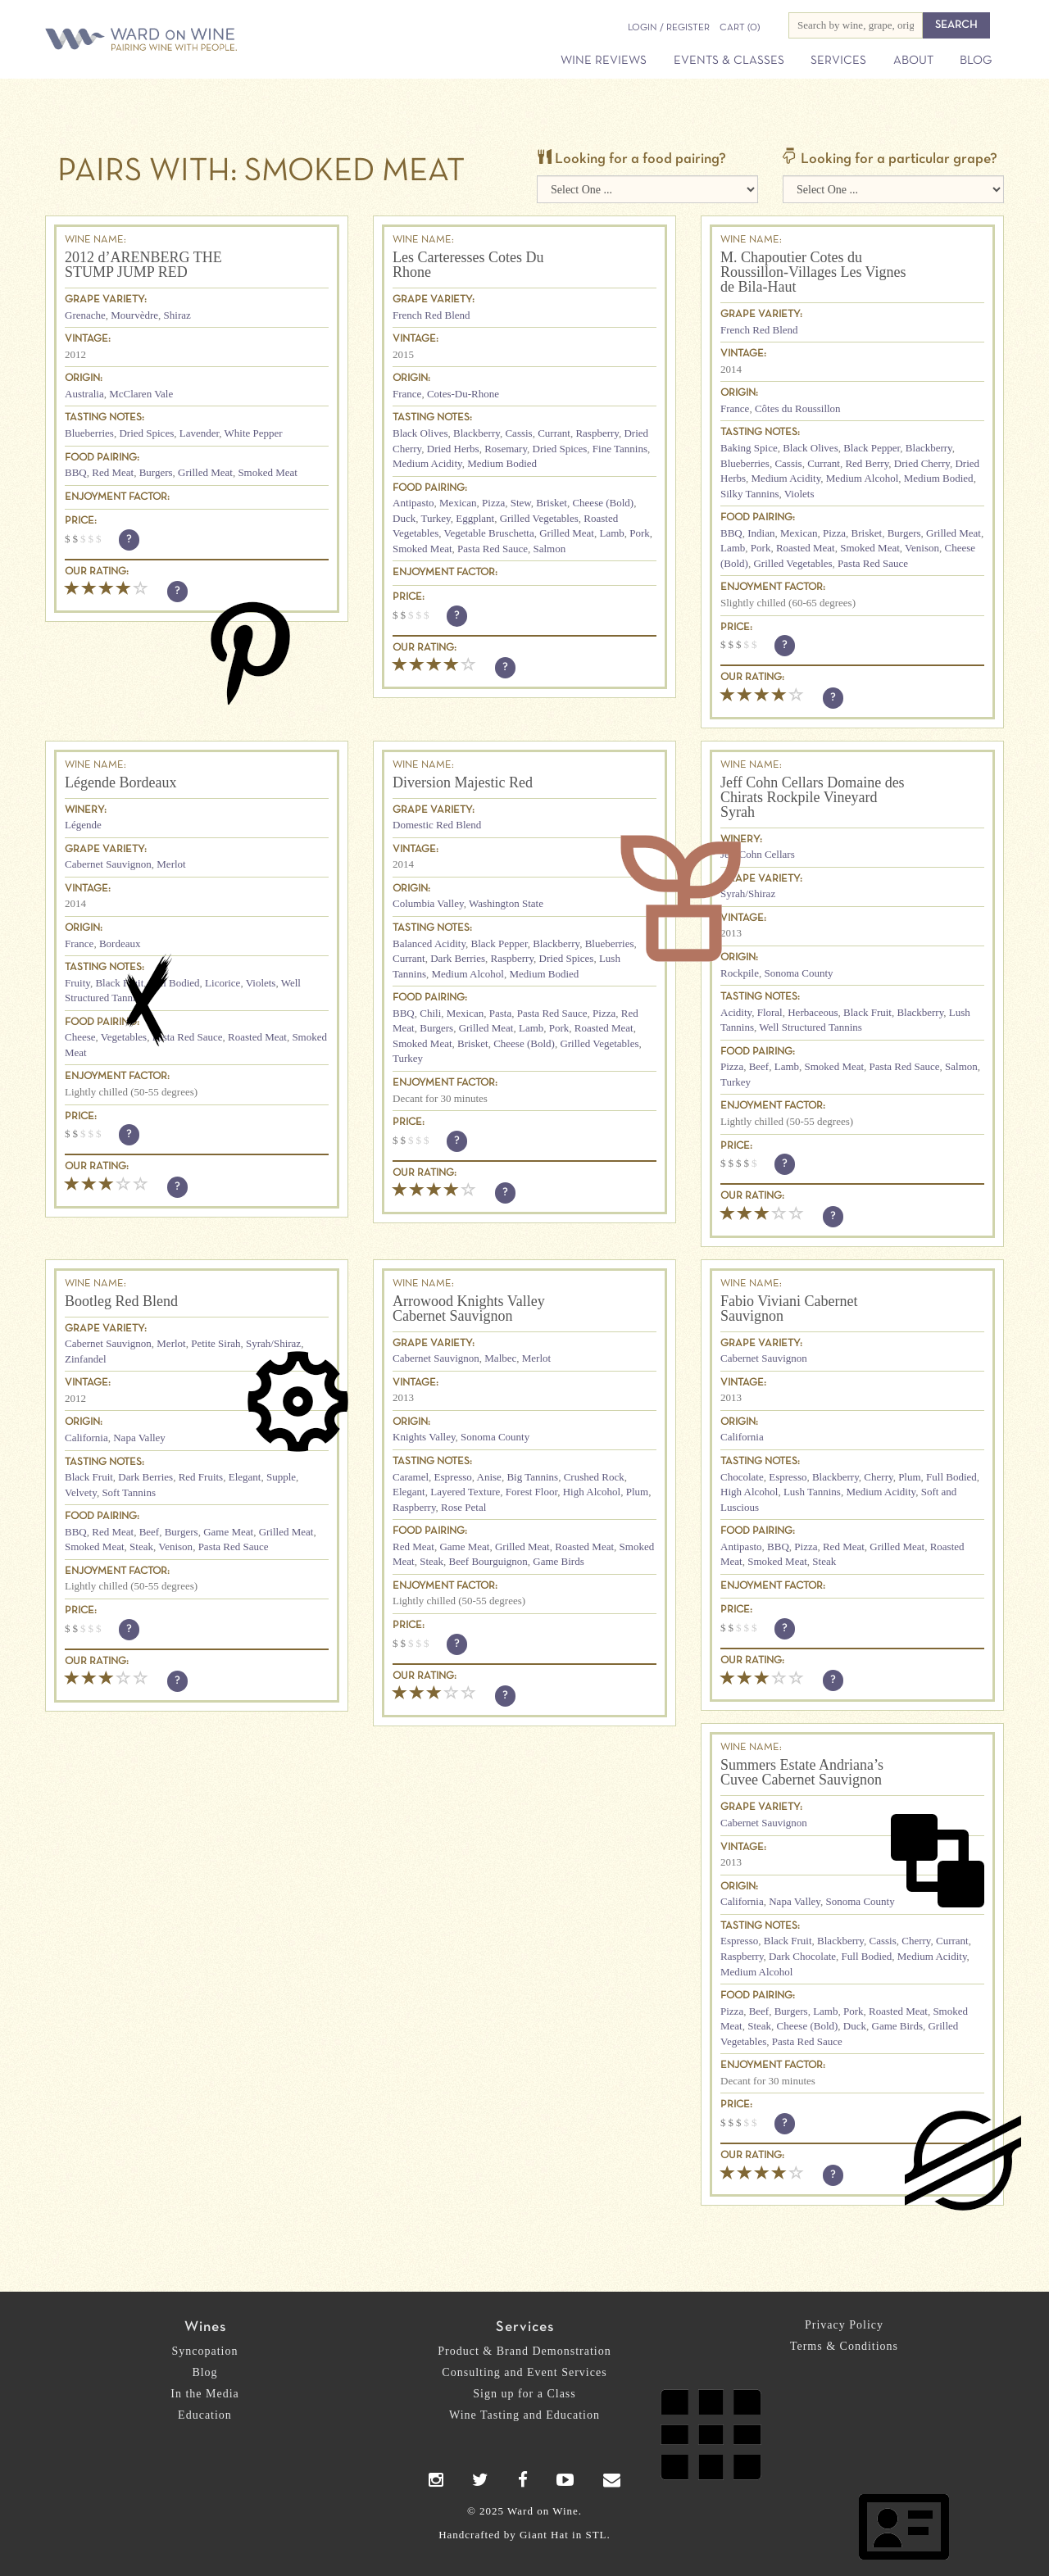 This screenshot has width=1049, height=2576. I want to click on access plant care or gardening features, so click(683, 898).